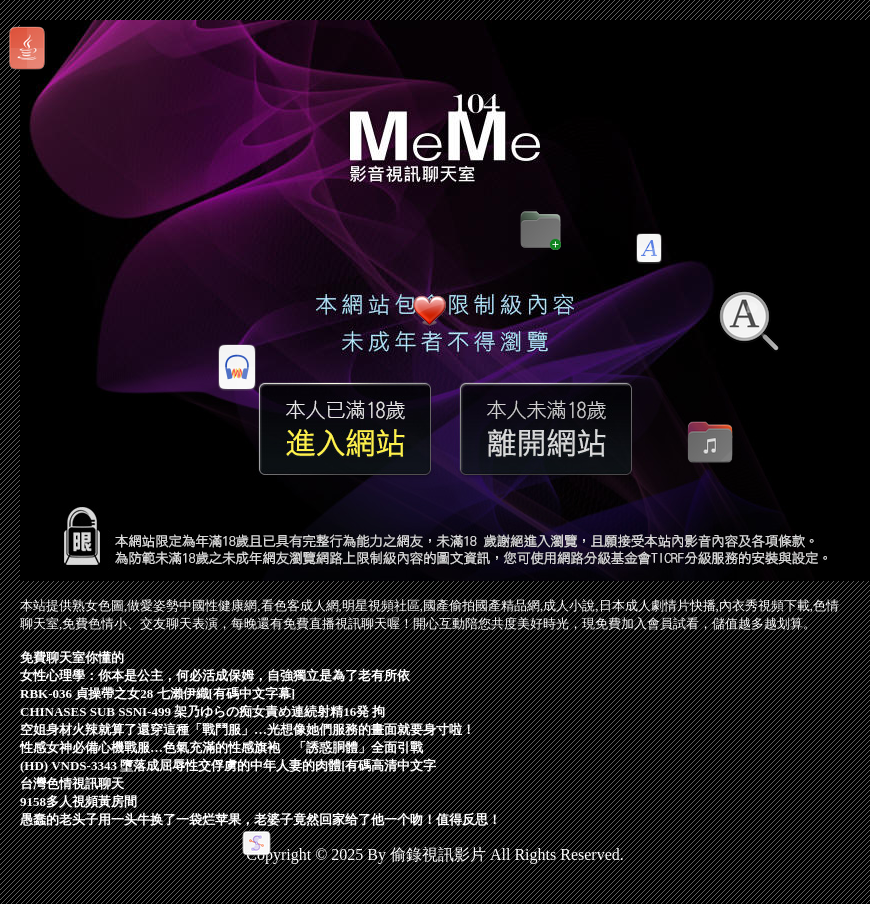 The height and width of the screenshot is (904, 870). I want to click on open a font file, so click(649, 248).